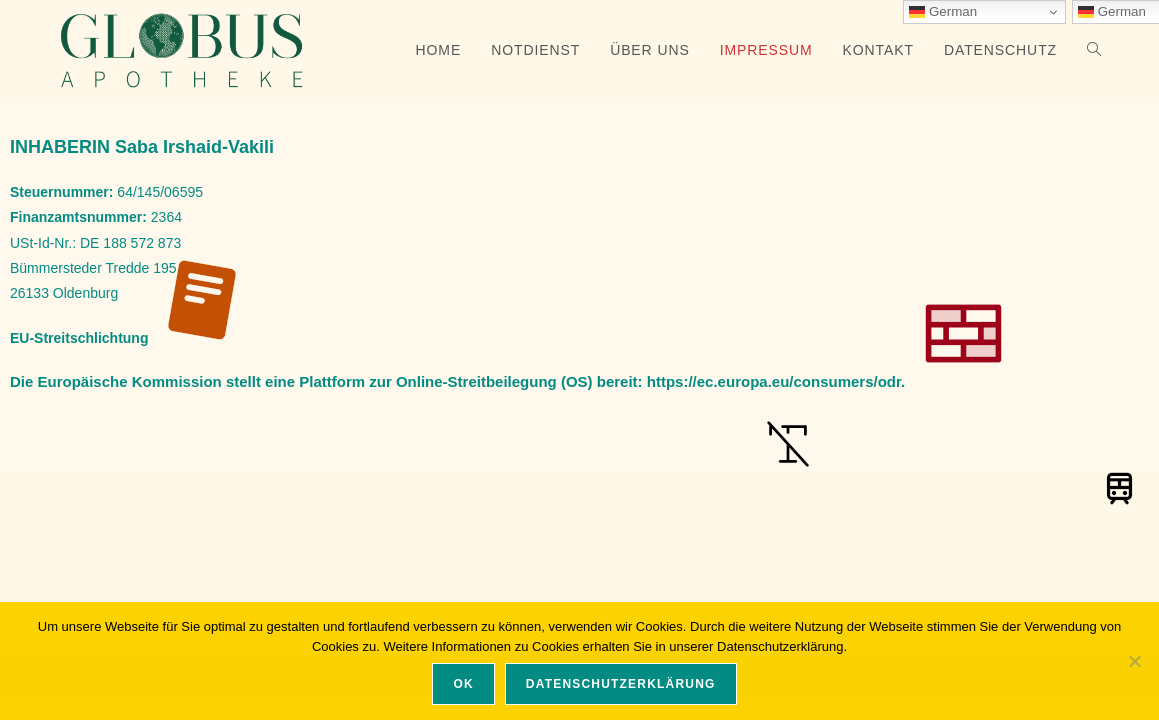 The width and height of the screenshot is (1159, 720). Describe the element at coordinates (202, 300) in the screenshot. I see `view or access your resume/CV` at that location.